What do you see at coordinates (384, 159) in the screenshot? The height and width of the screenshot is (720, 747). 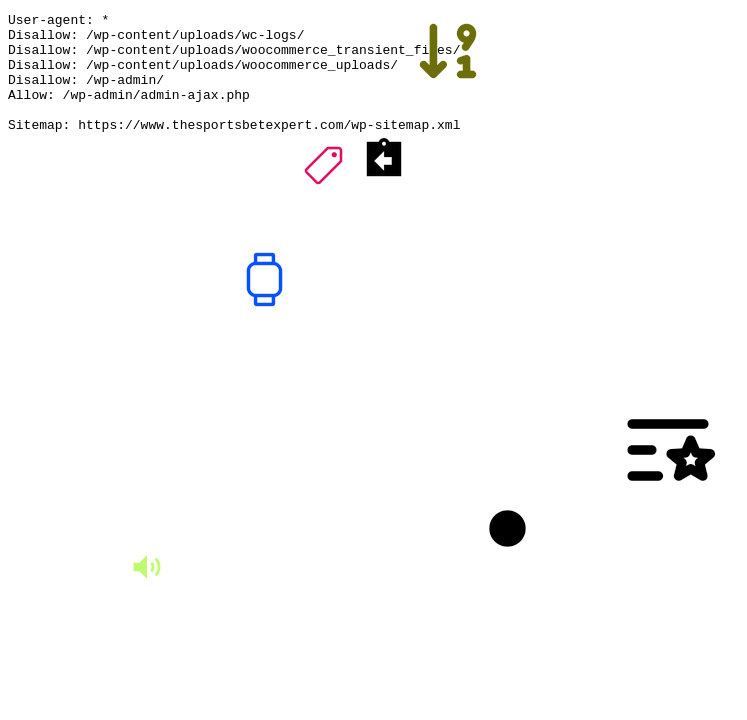 I see `return or send back an assignment` at bounding box center [384, 159].